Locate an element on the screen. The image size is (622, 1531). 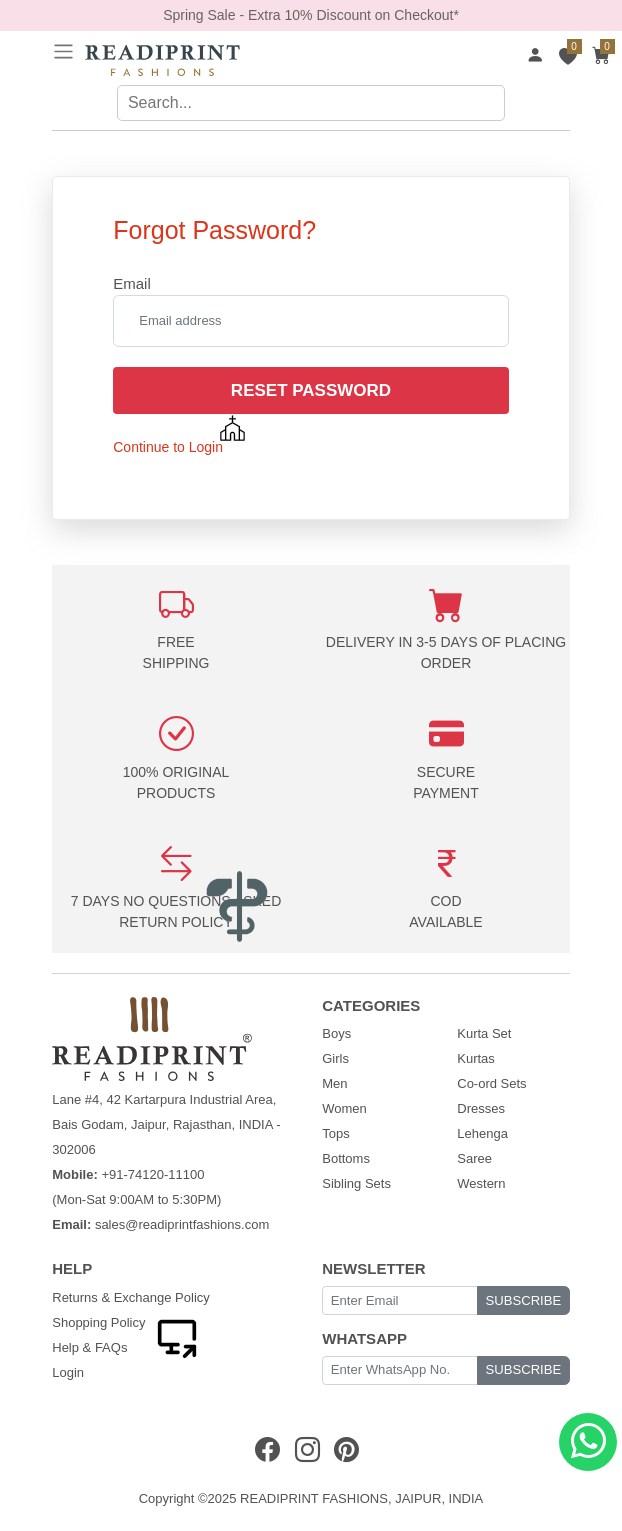
share your screen with others is located at coordinates (177, 1337).